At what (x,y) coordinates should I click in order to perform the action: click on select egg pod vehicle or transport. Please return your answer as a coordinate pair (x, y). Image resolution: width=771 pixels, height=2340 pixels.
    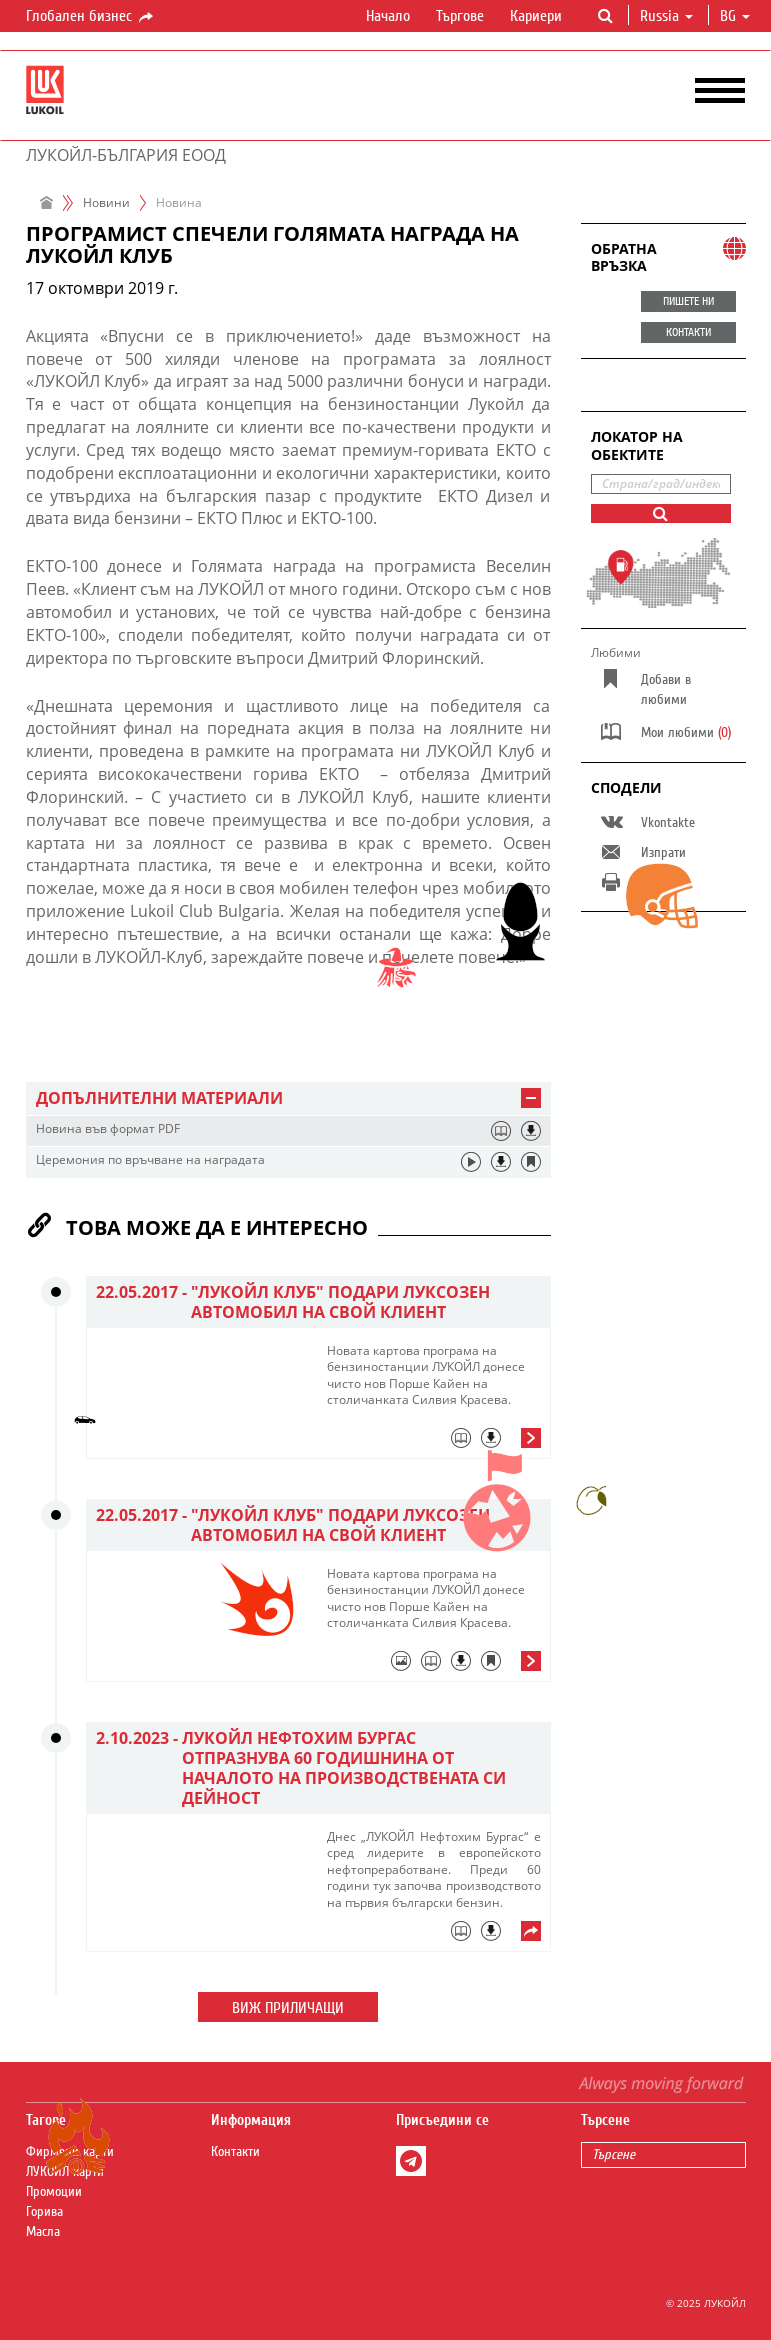
    Looking at the image, I should click on (520, 921).